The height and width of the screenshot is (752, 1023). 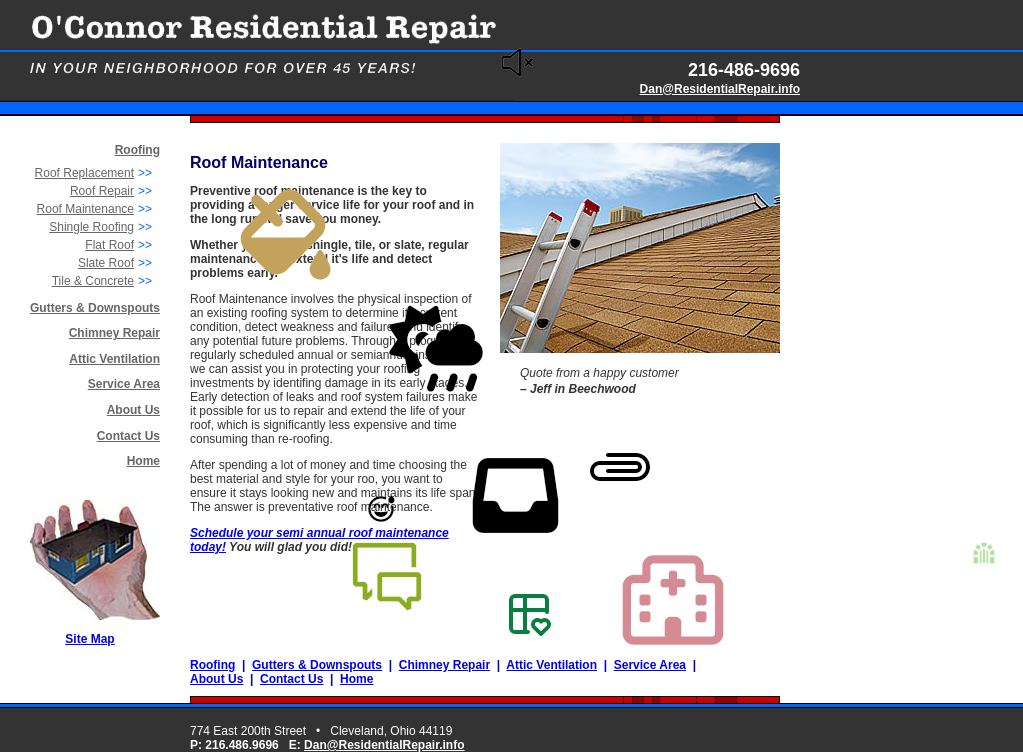 What do you see at coordinates (387, 577) in the screenshot?
I see `open discussion thread or comments` at bounding box center [387, 577].